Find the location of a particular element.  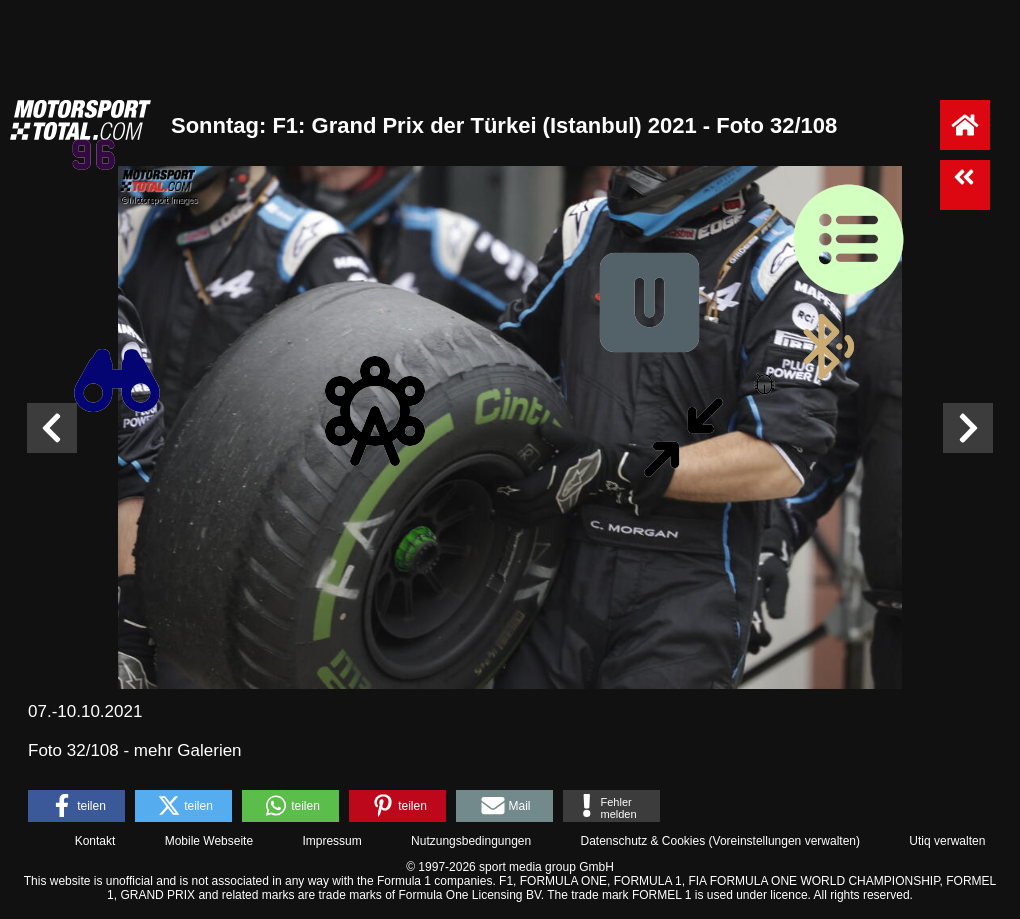

search or explore content is located at coordinates (117, 374).